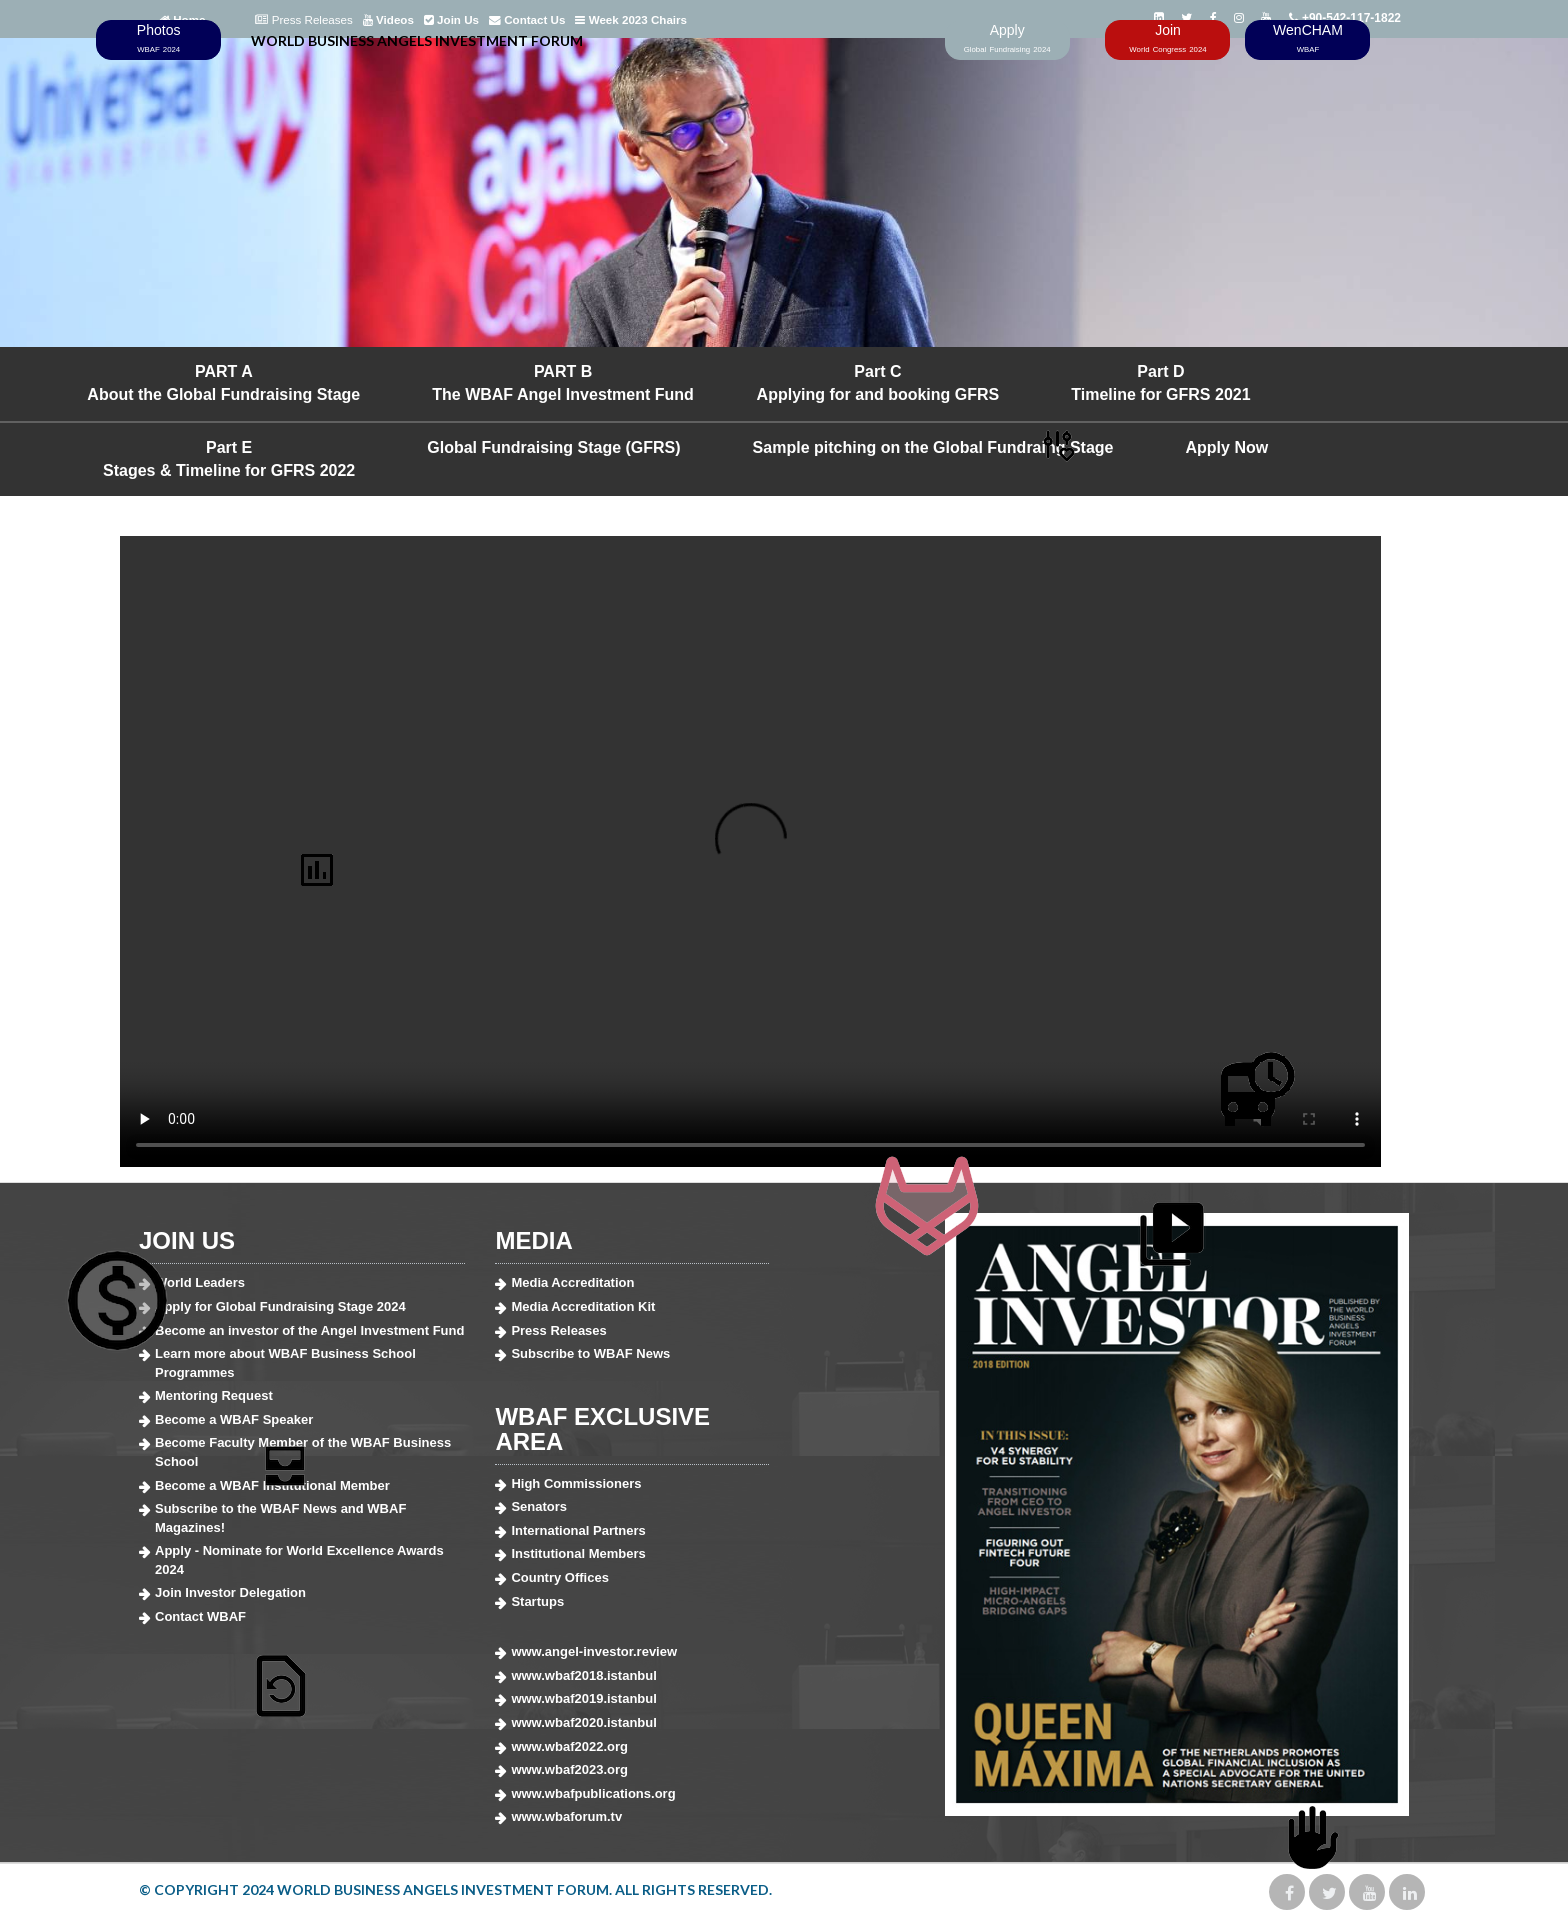 The height and width of the screenshot is (1920, 1568). I want to click on access your video library, so click(1172, 1234).